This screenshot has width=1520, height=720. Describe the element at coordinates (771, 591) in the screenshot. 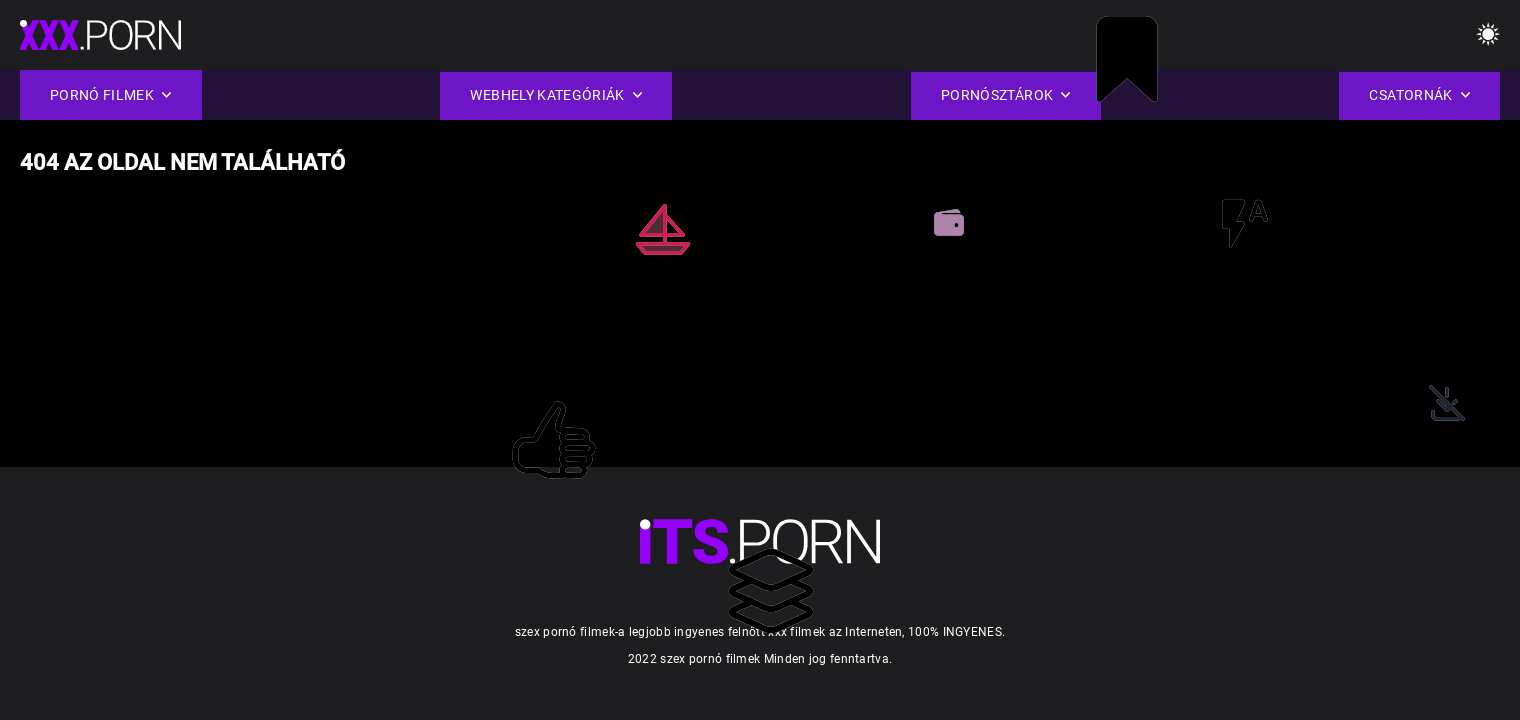

I see `toggle layer visibility in an editor` at that location.